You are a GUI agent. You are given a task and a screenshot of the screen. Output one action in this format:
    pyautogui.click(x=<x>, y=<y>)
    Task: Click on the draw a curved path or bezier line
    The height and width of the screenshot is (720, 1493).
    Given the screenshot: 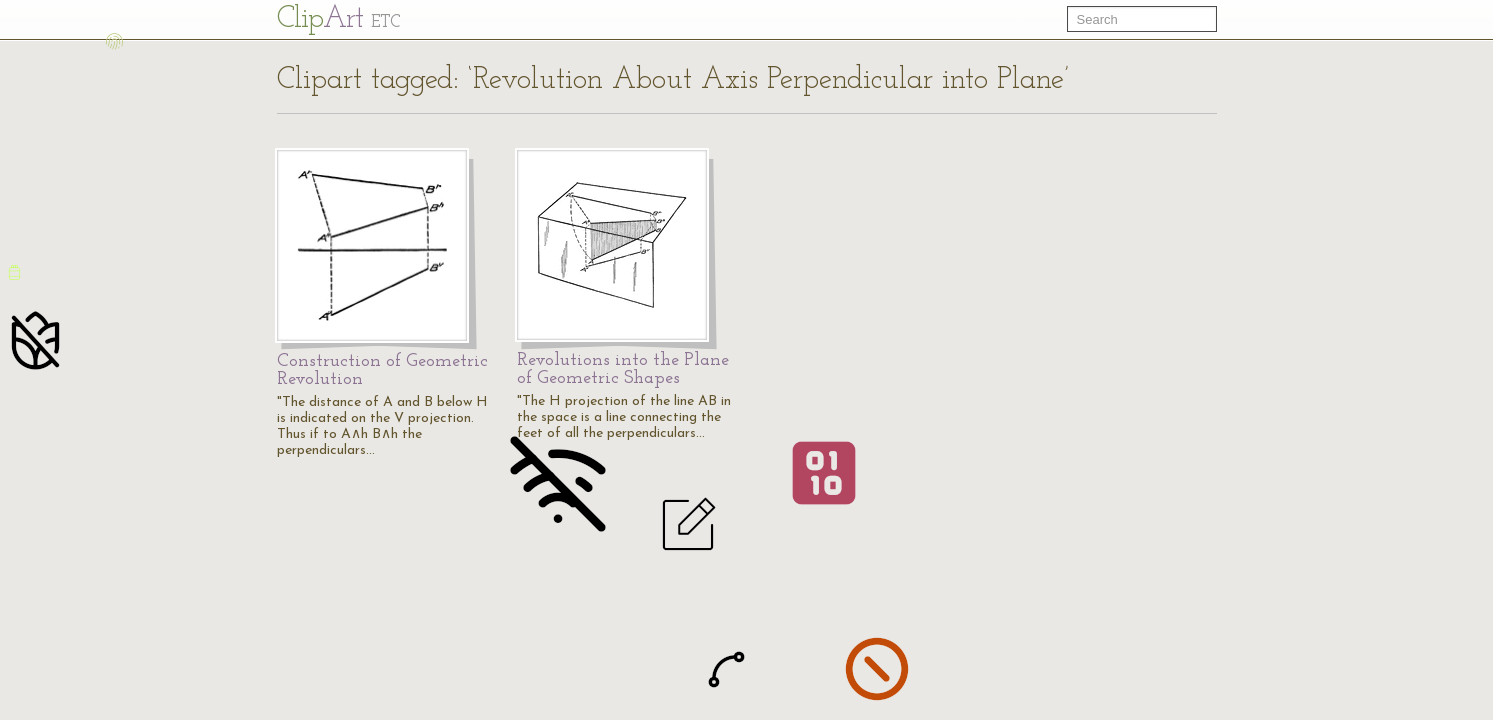 What is the action you would take?
    pyautogui.click(x=726, y=669)
    